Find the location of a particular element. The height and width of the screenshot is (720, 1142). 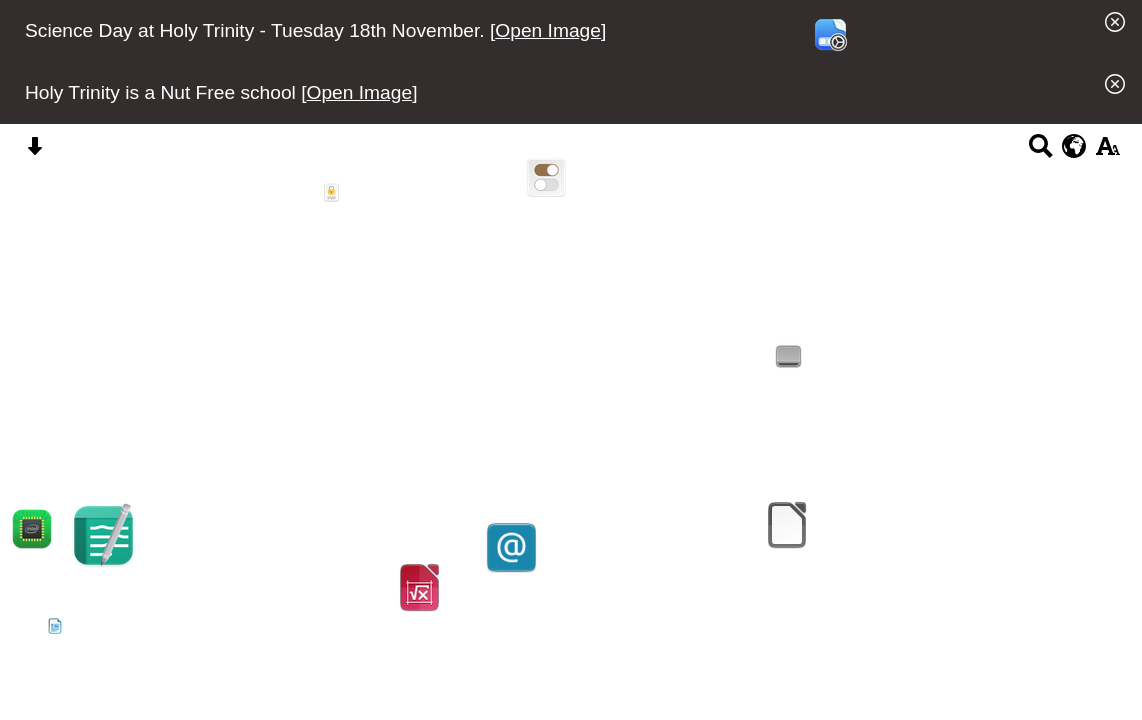

access removable storage device is located at coordinates (788, 356).